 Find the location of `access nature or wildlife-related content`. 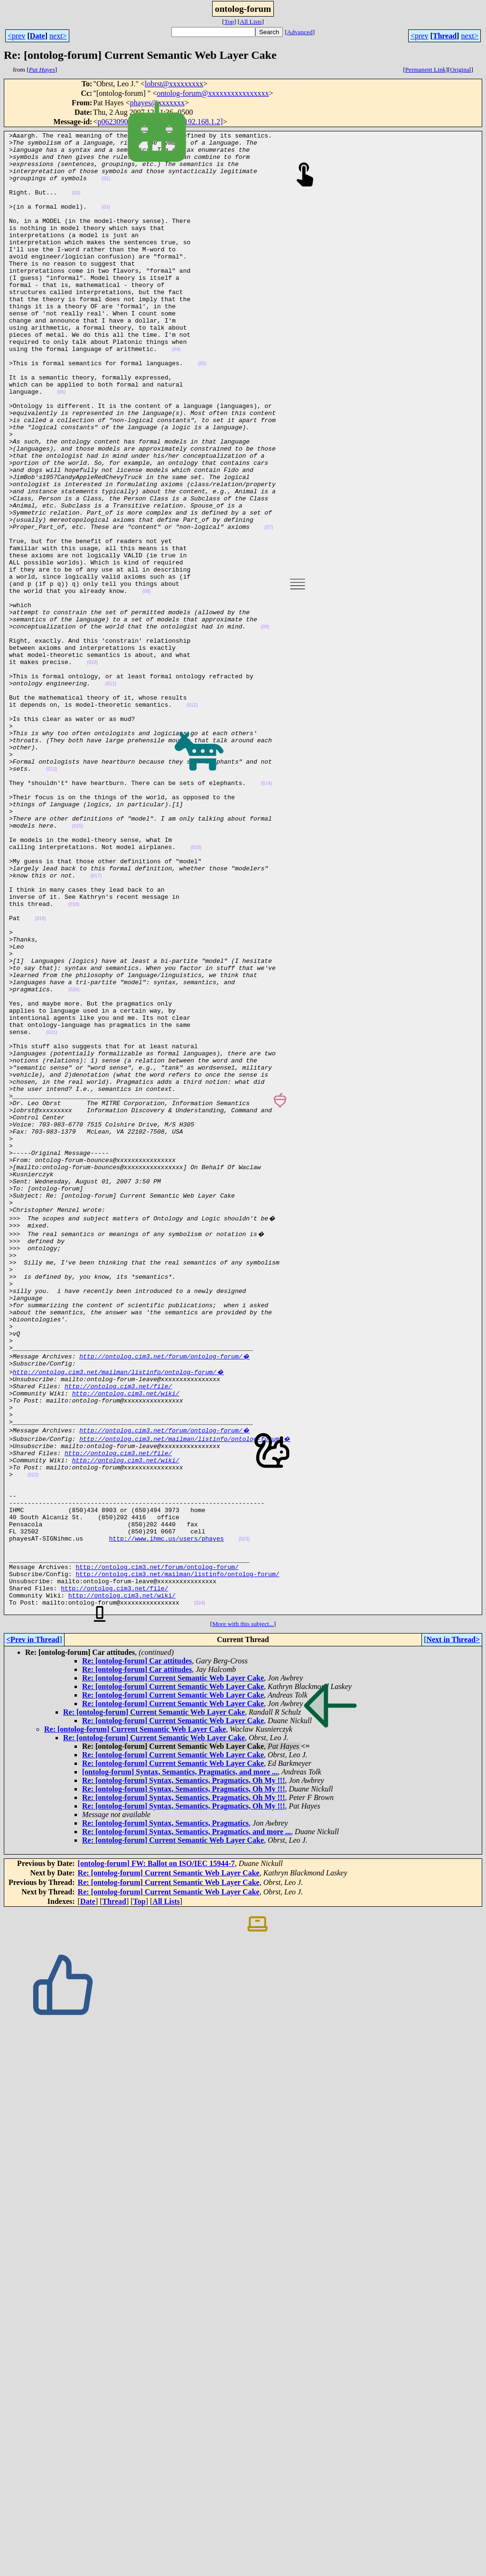

access nature or wildlife-related content is located at coordinates (272, 1450).